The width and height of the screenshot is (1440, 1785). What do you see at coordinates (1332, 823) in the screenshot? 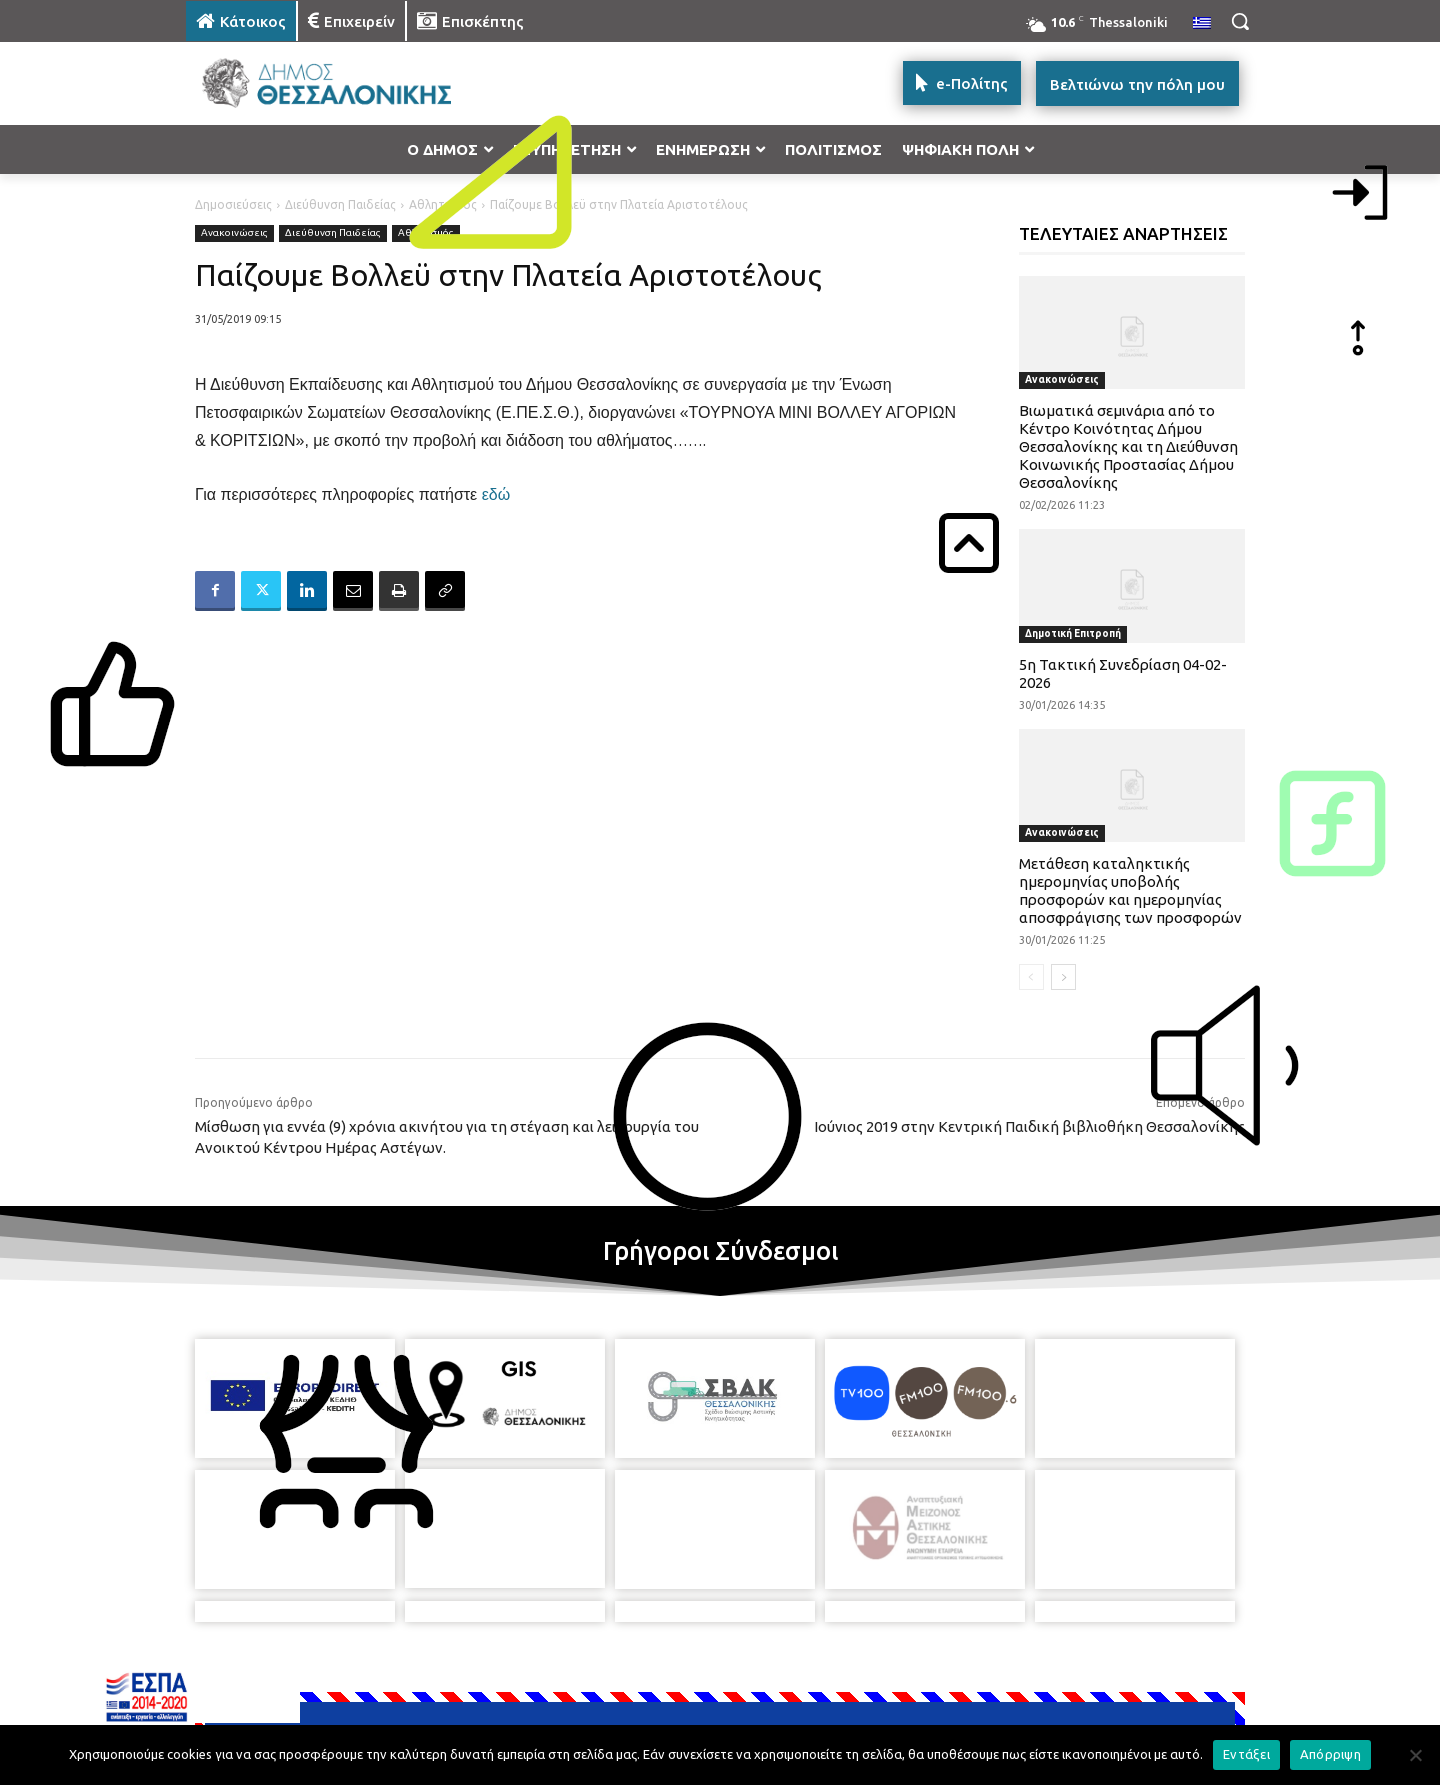
I see `access mathematical functions or formulas` at bounding box center [1332, 823].